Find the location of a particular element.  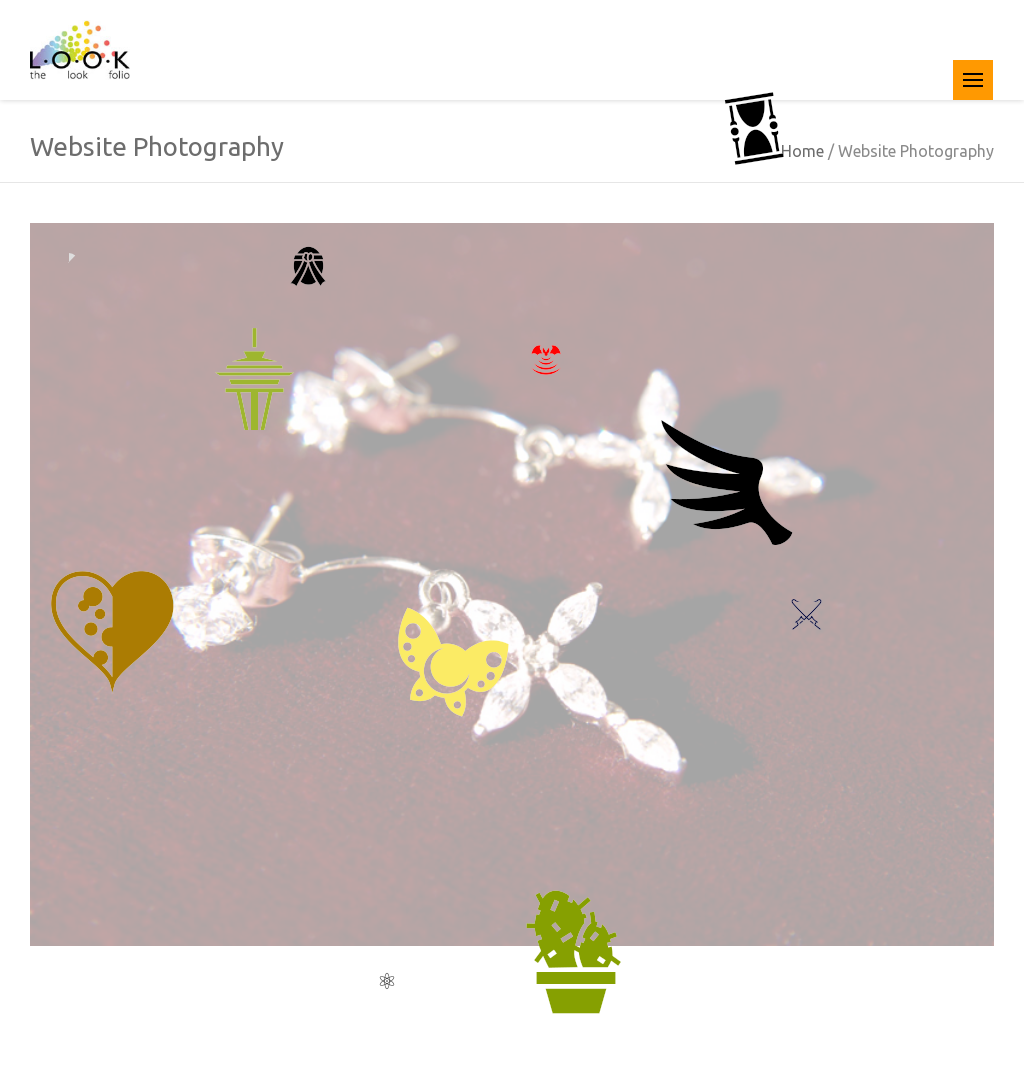

view Seattle location or destination is located at coordinates (254, 377).